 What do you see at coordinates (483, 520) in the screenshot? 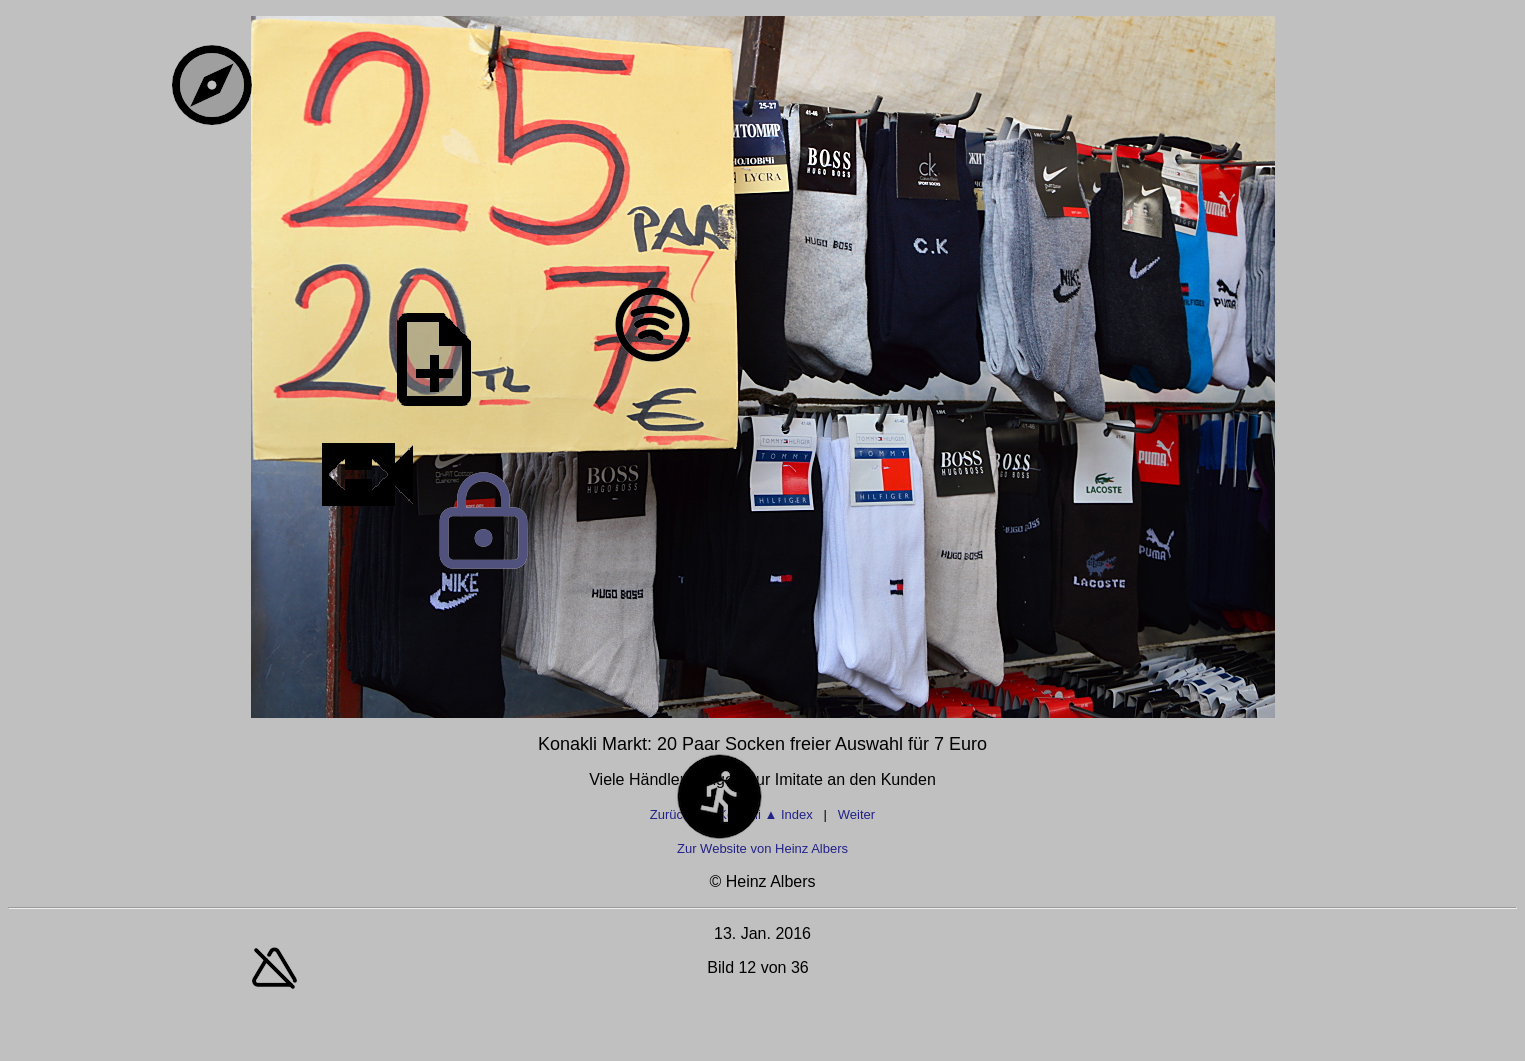
I see `indicates a locked or secured item` at bounding box center [483, 520].